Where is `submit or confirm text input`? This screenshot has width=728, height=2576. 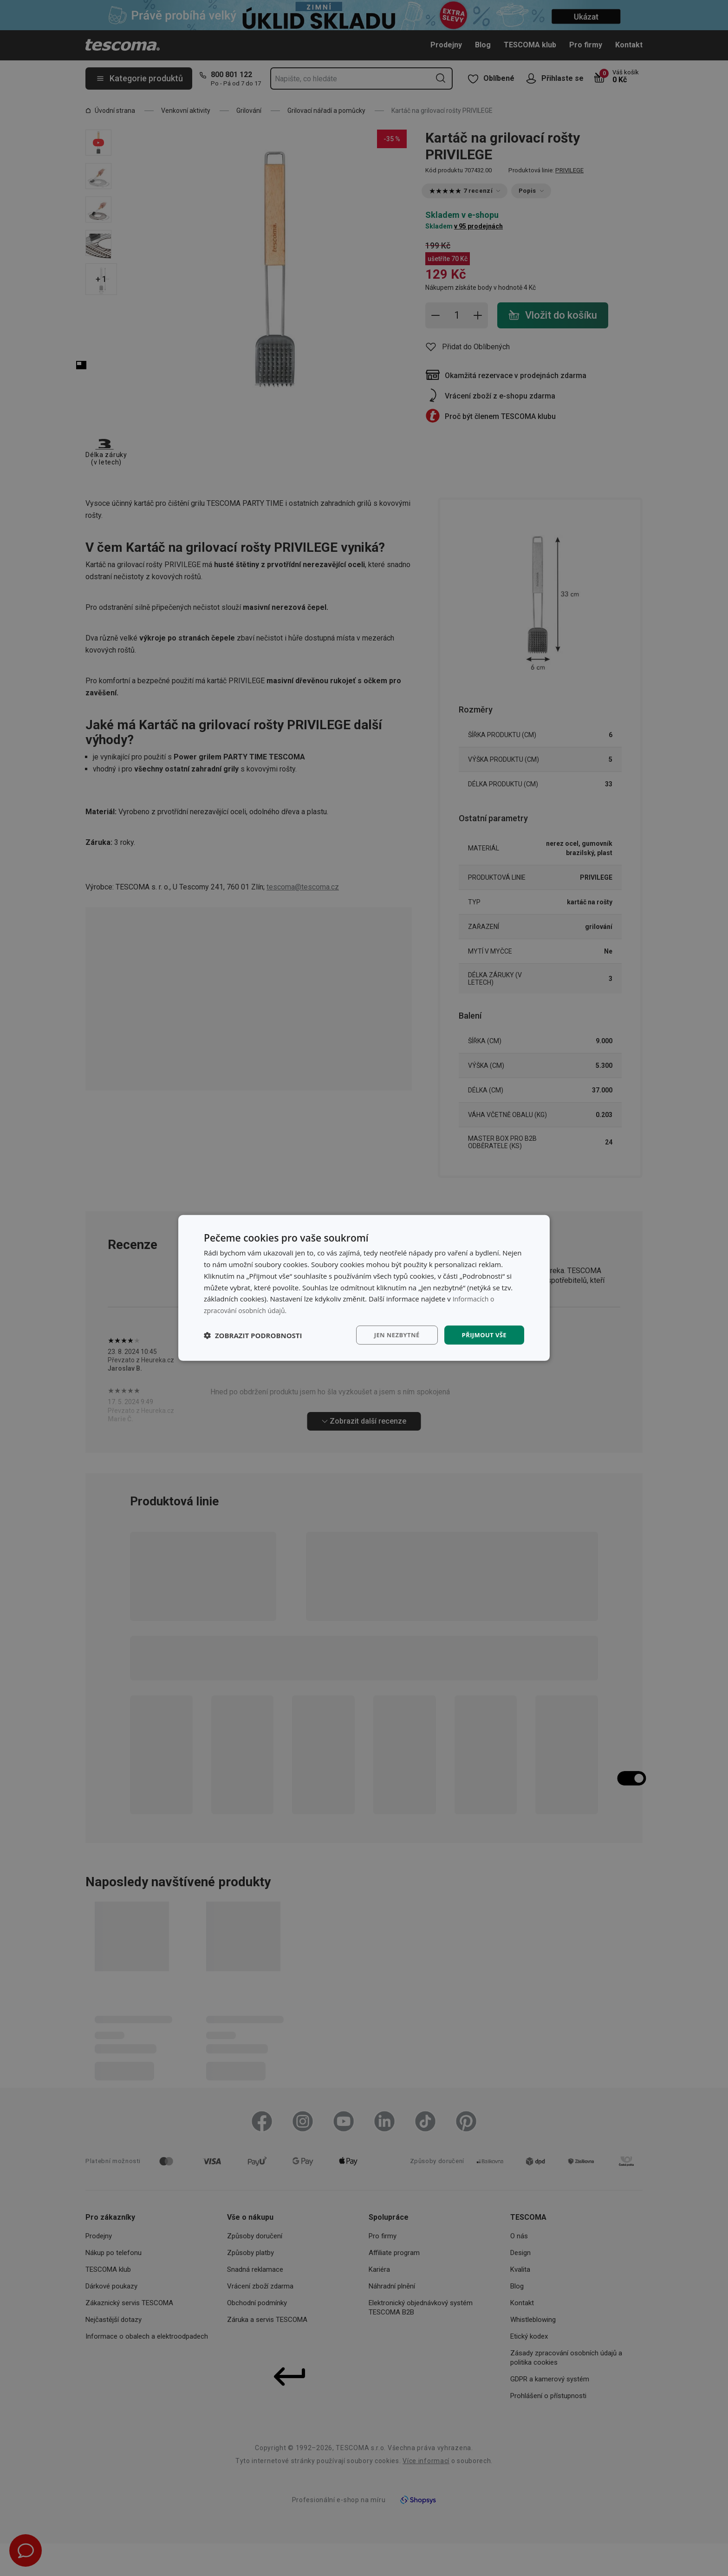 submit or confirm text input is located at coordinates (290, 2376).